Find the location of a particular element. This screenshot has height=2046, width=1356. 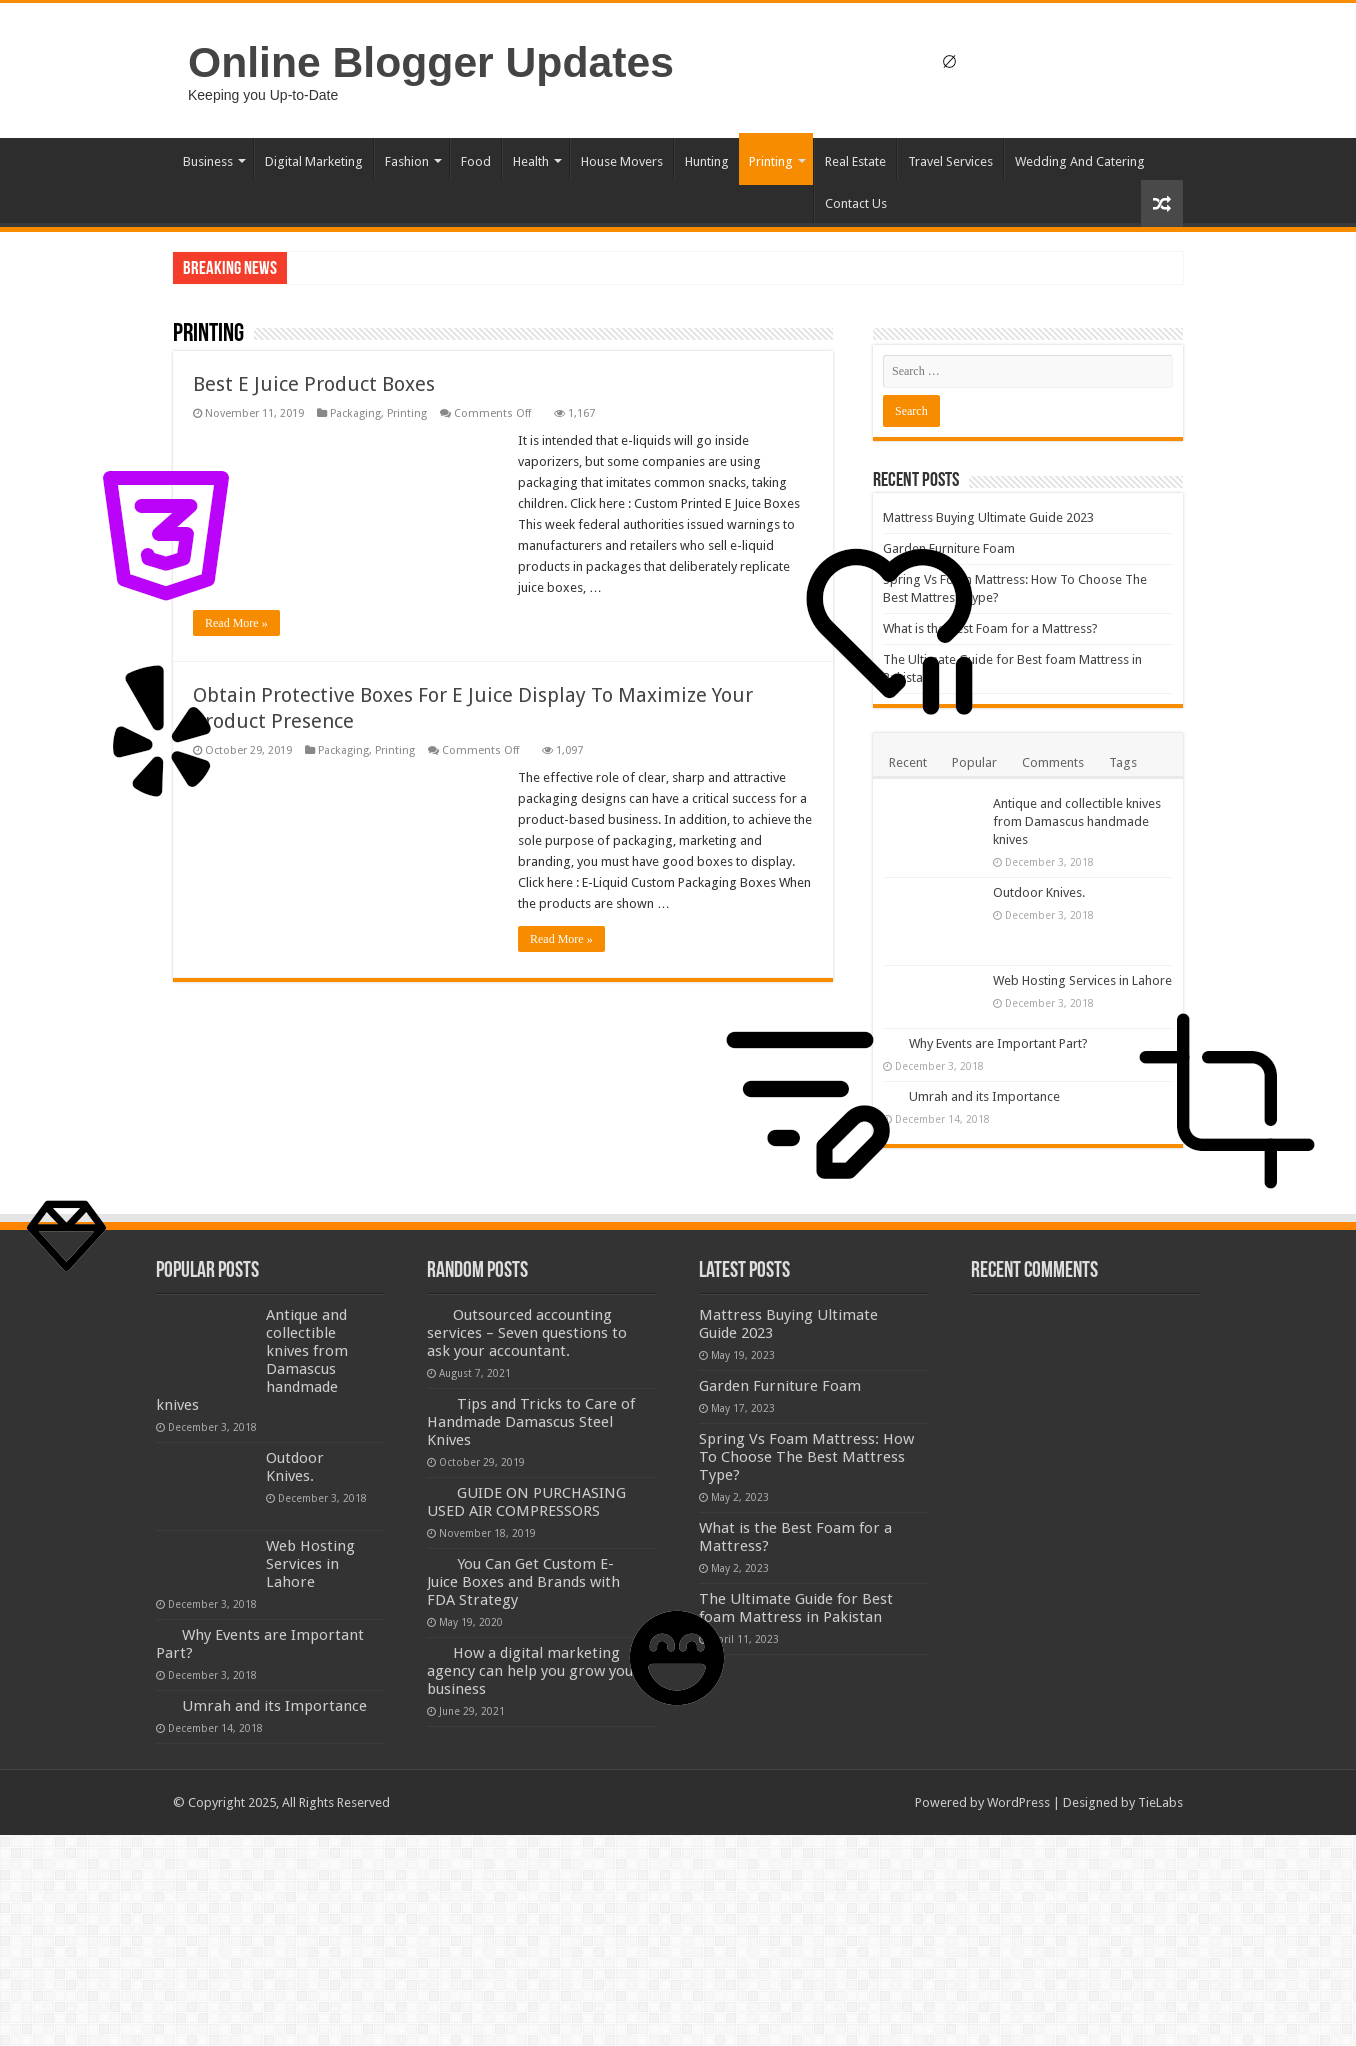

pause health monitoring or tracking is located at coordinates (889, 623).